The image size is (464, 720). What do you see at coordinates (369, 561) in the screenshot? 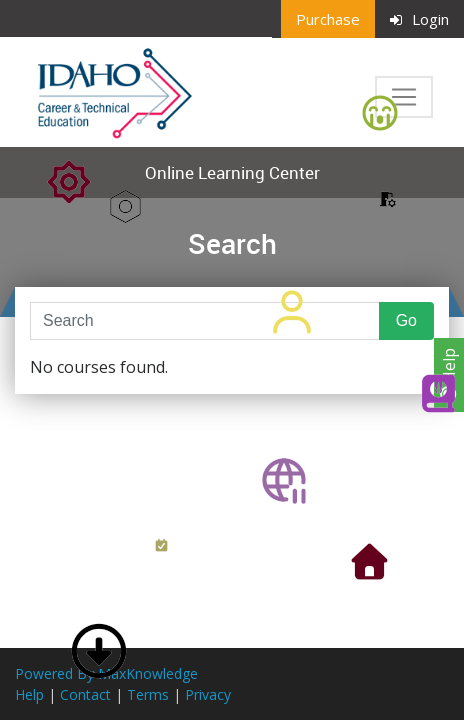
I see `navigate to home screen` at bounding box center [369, 561].